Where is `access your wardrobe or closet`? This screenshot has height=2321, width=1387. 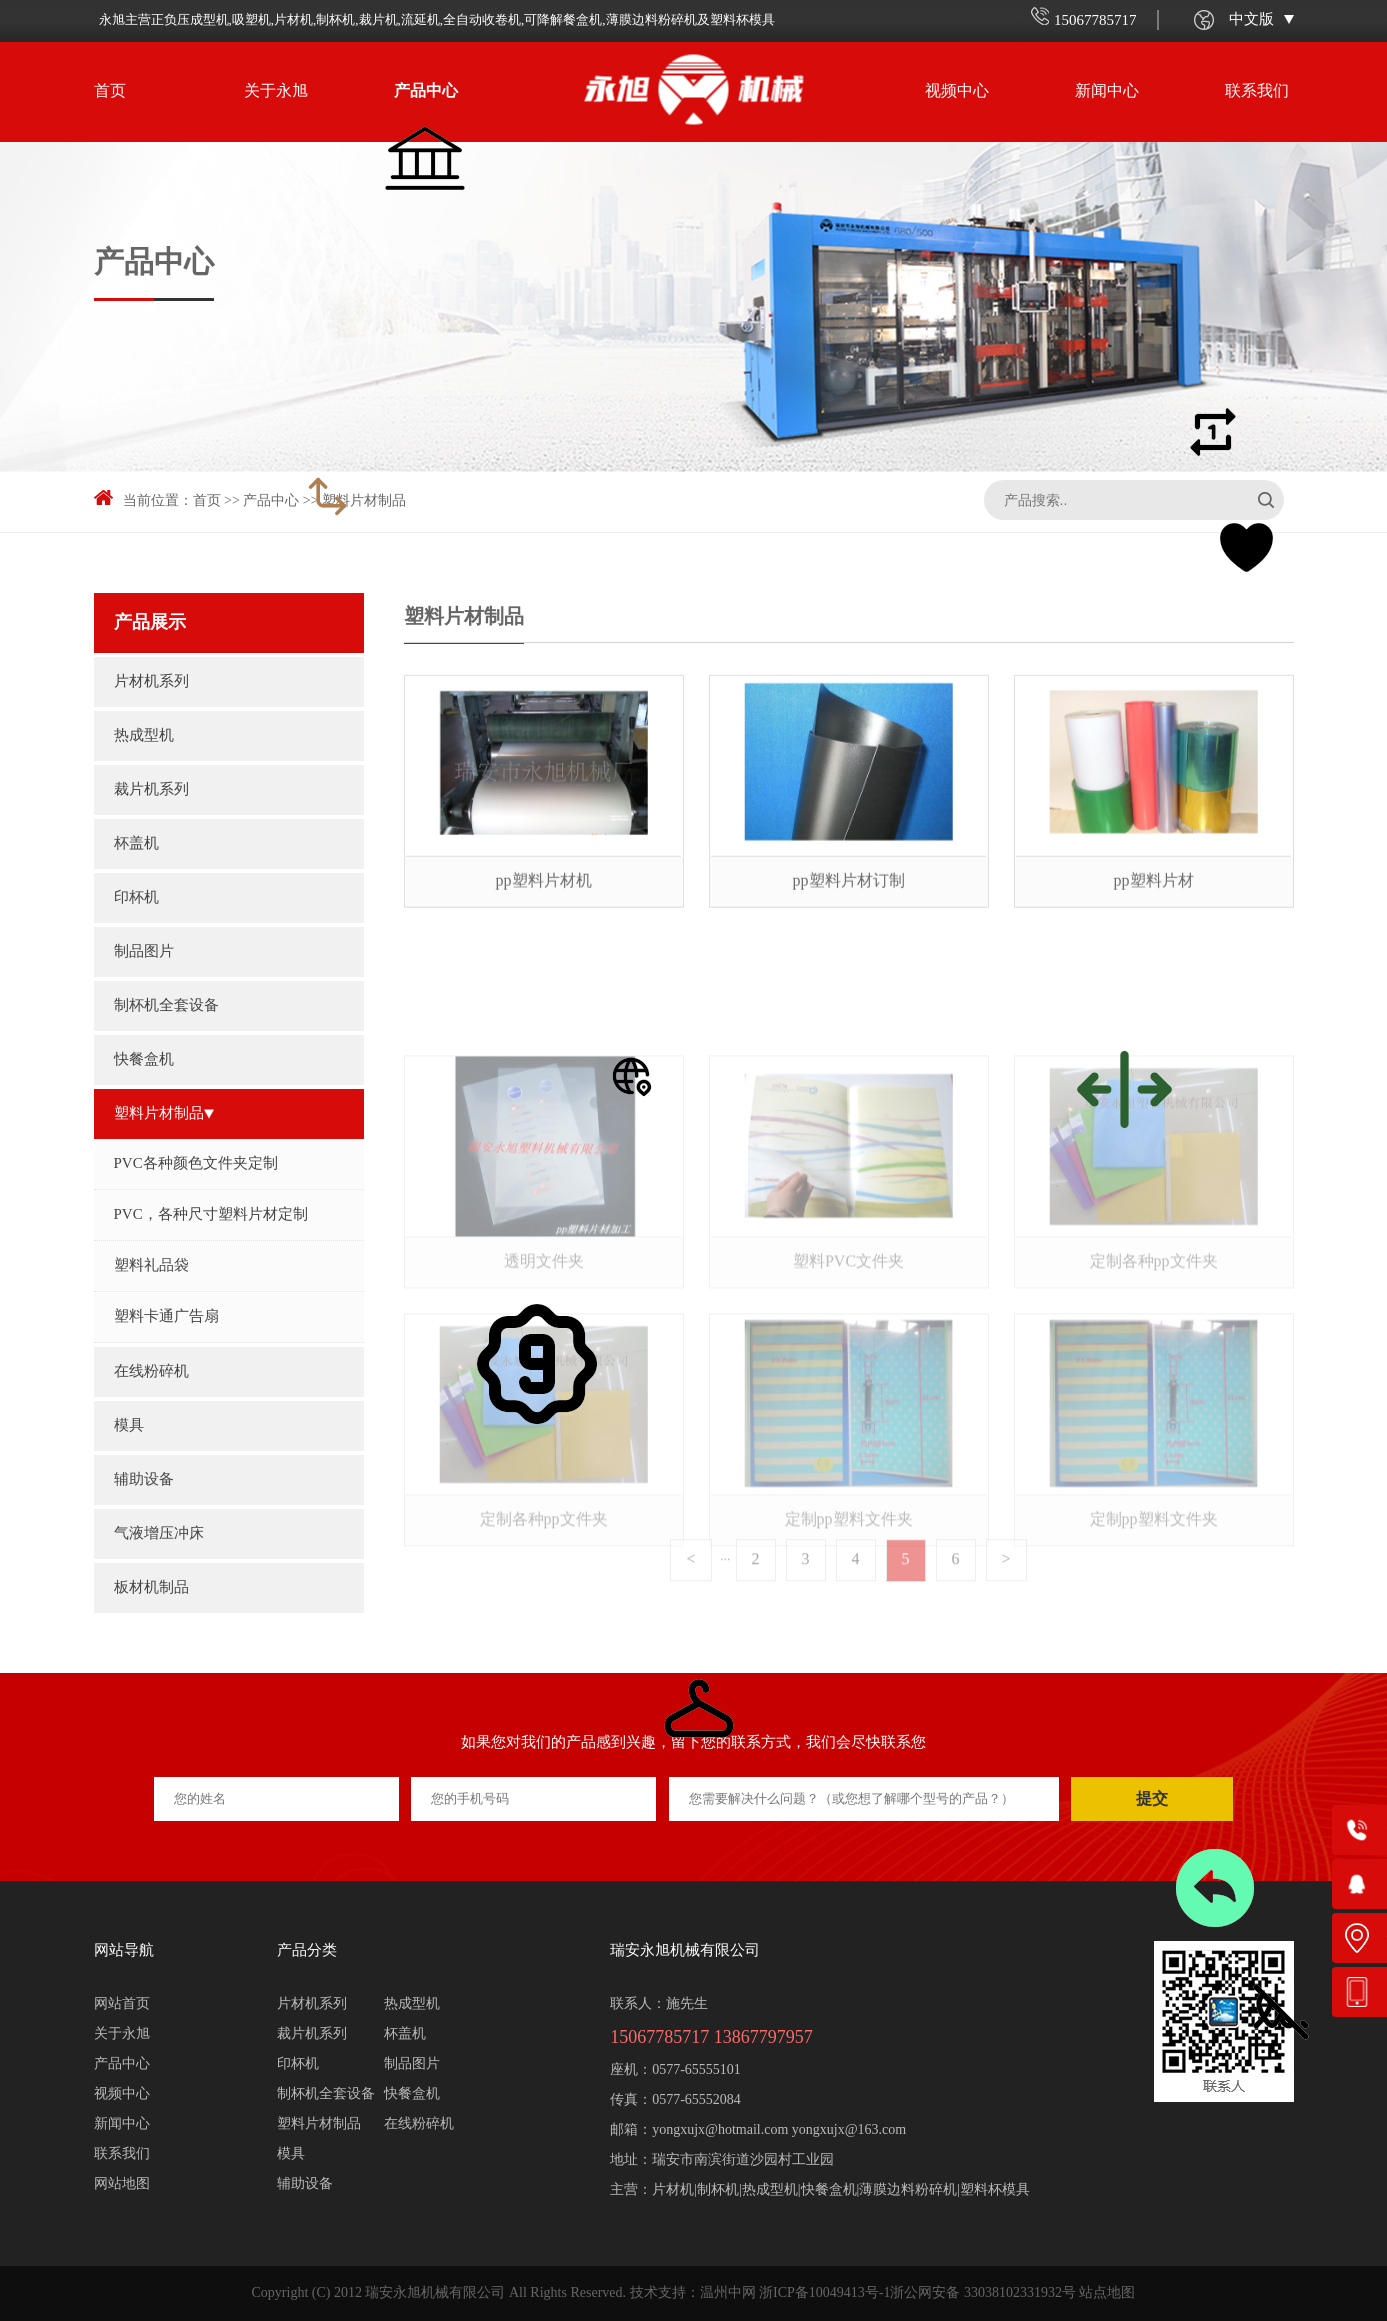 access your wardrobe or closet is located at coordinates (699, 1710).